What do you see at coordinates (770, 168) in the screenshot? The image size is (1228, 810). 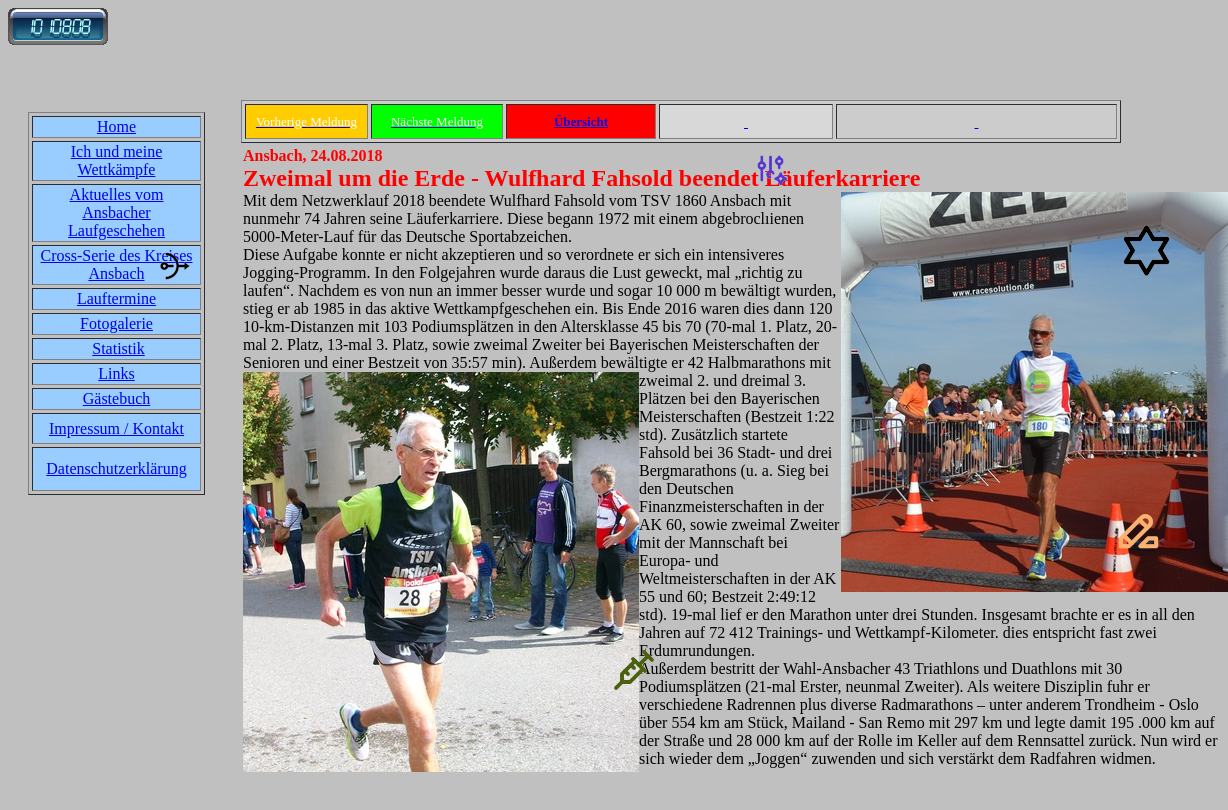 I see `access AI-powered or smart settings adjustments` at bounding box center [770, 168].